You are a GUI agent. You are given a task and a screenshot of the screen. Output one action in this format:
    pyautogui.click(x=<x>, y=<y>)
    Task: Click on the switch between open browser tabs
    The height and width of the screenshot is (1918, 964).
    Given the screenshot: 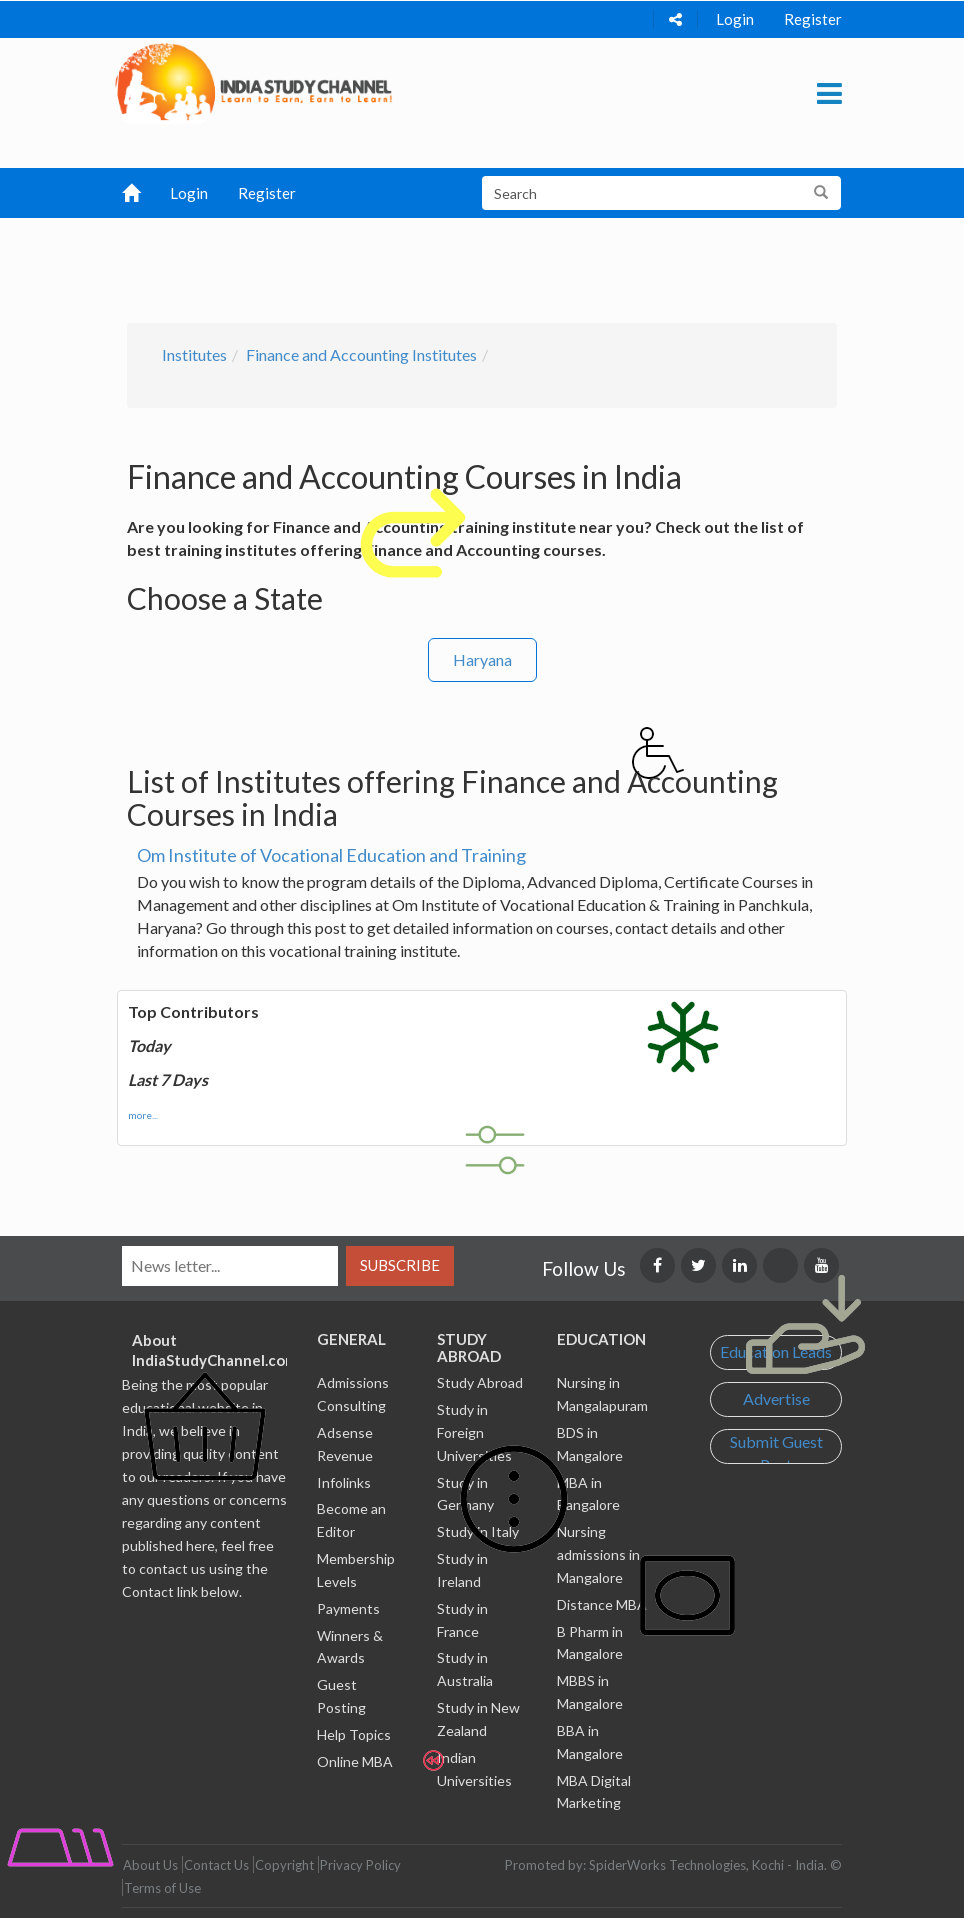 What is the action you would take?
    pyautogui.click(x=60, y=1847)
    